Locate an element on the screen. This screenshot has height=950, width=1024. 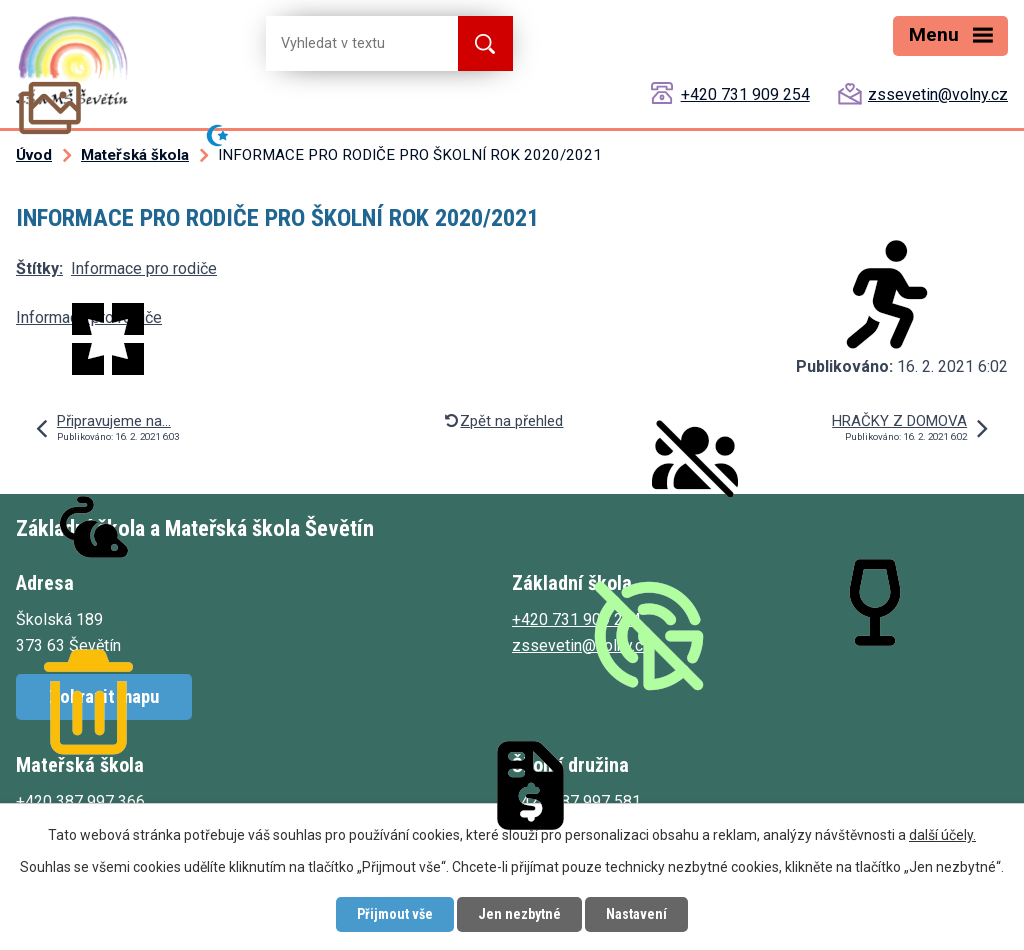
browse wine or beverage options is located at coordinates (875, 600).